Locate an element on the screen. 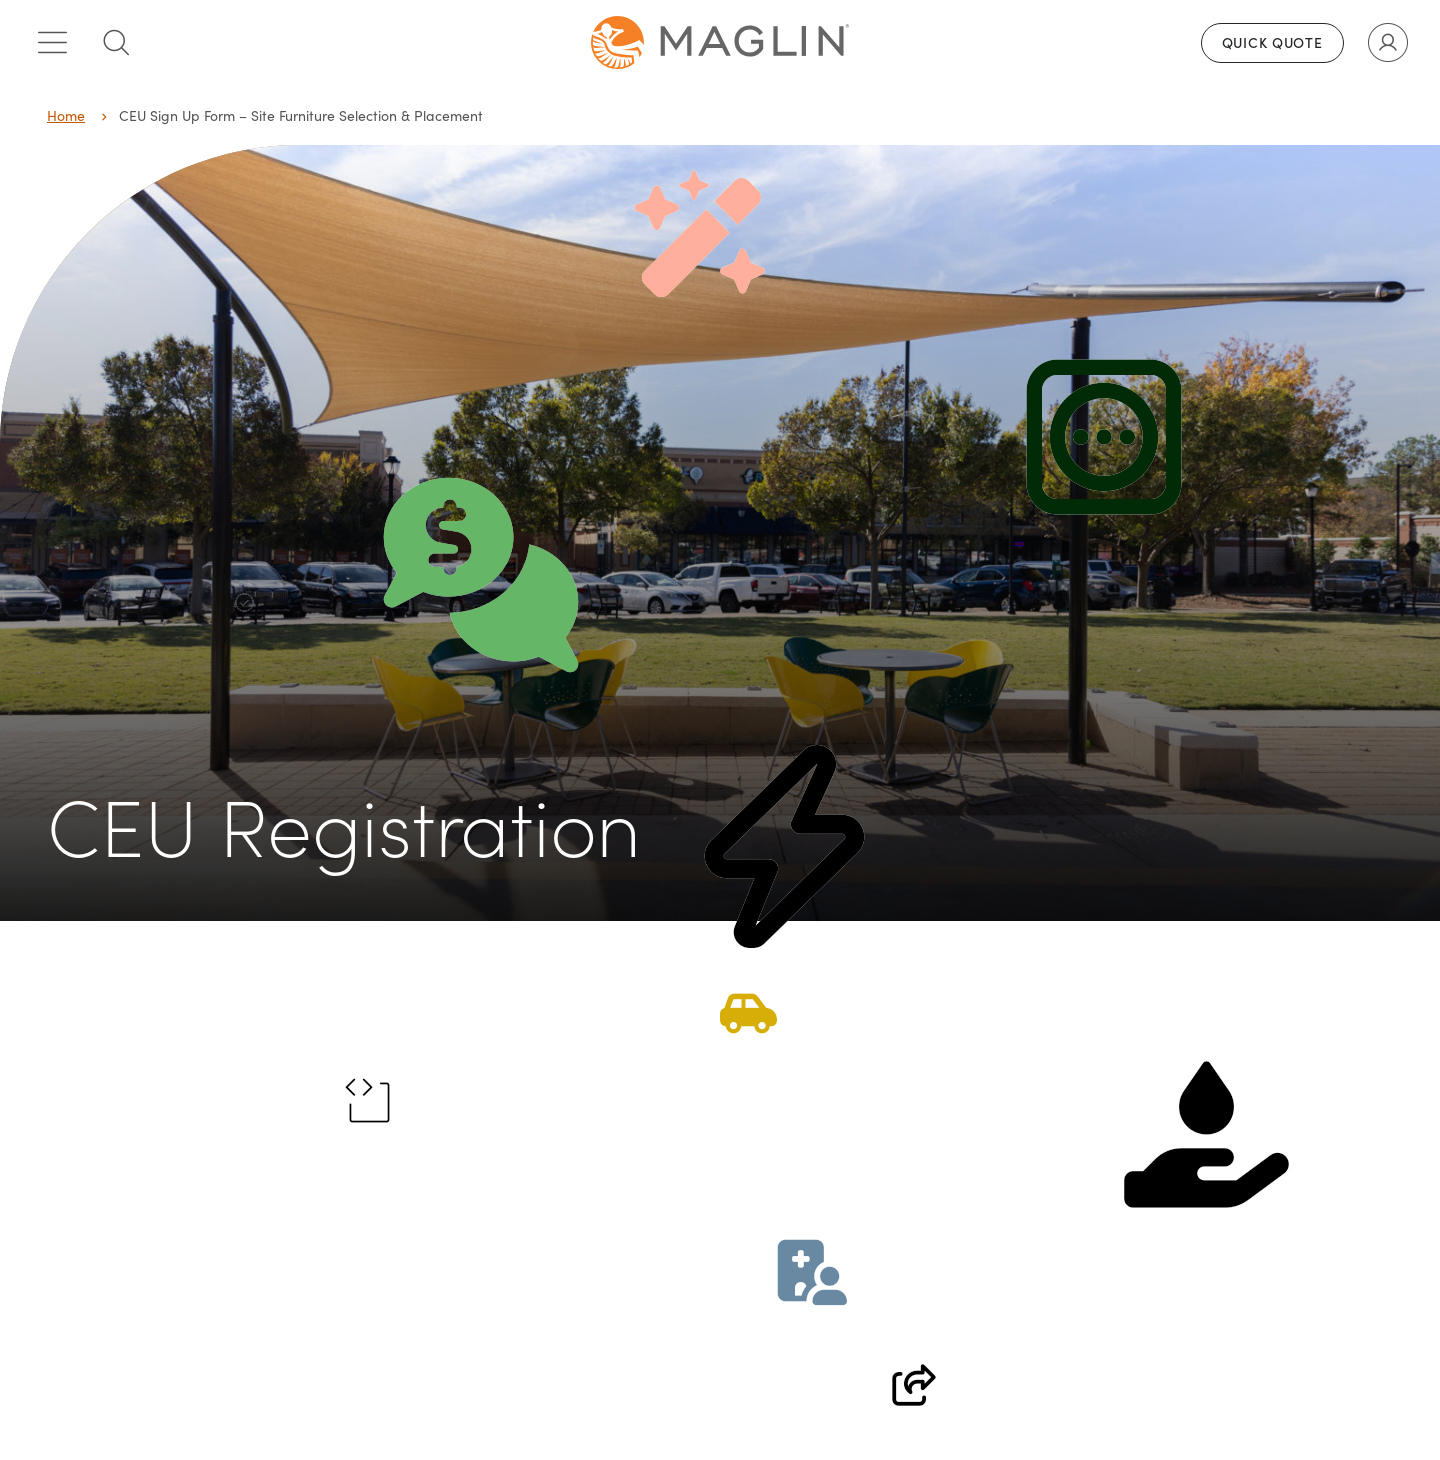  access vehicle or car-related features is located at coordinates (748, 1013).